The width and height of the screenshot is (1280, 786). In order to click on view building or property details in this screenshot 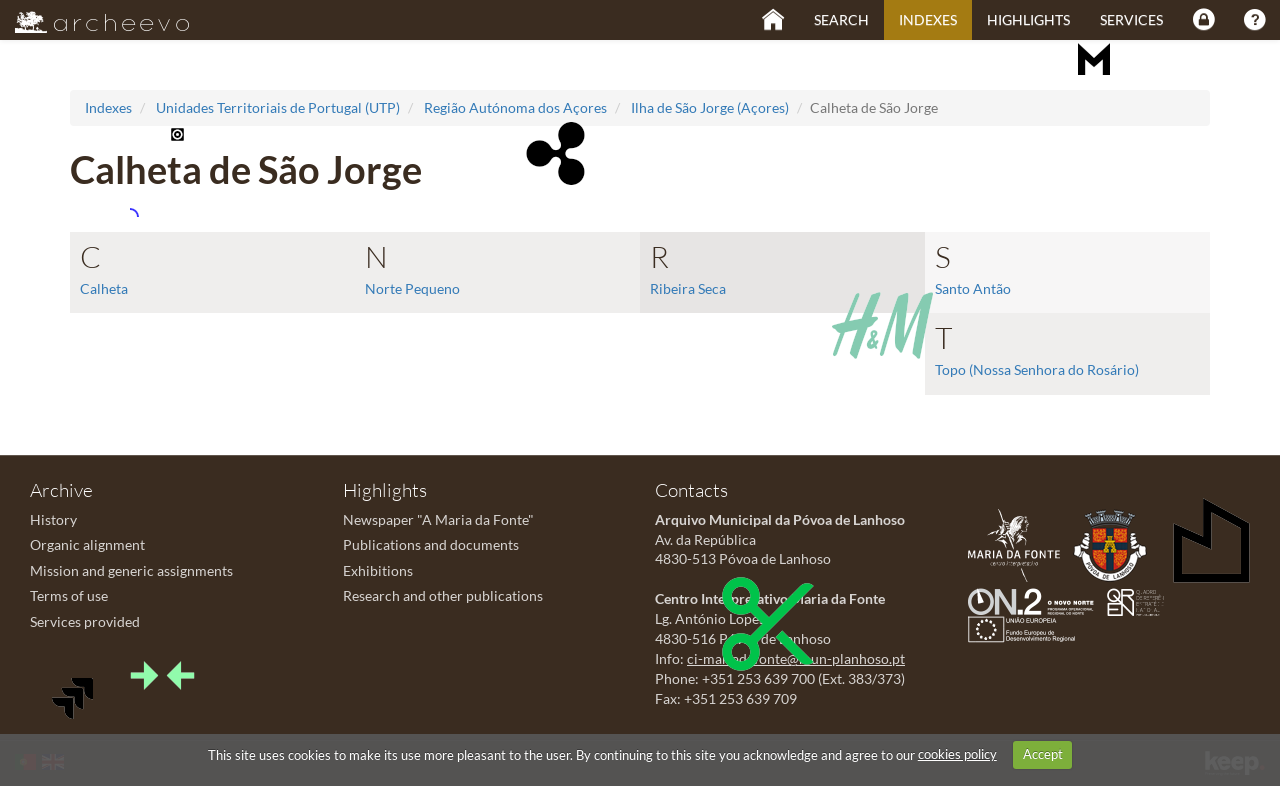, I will do `click(1211, 544)`.